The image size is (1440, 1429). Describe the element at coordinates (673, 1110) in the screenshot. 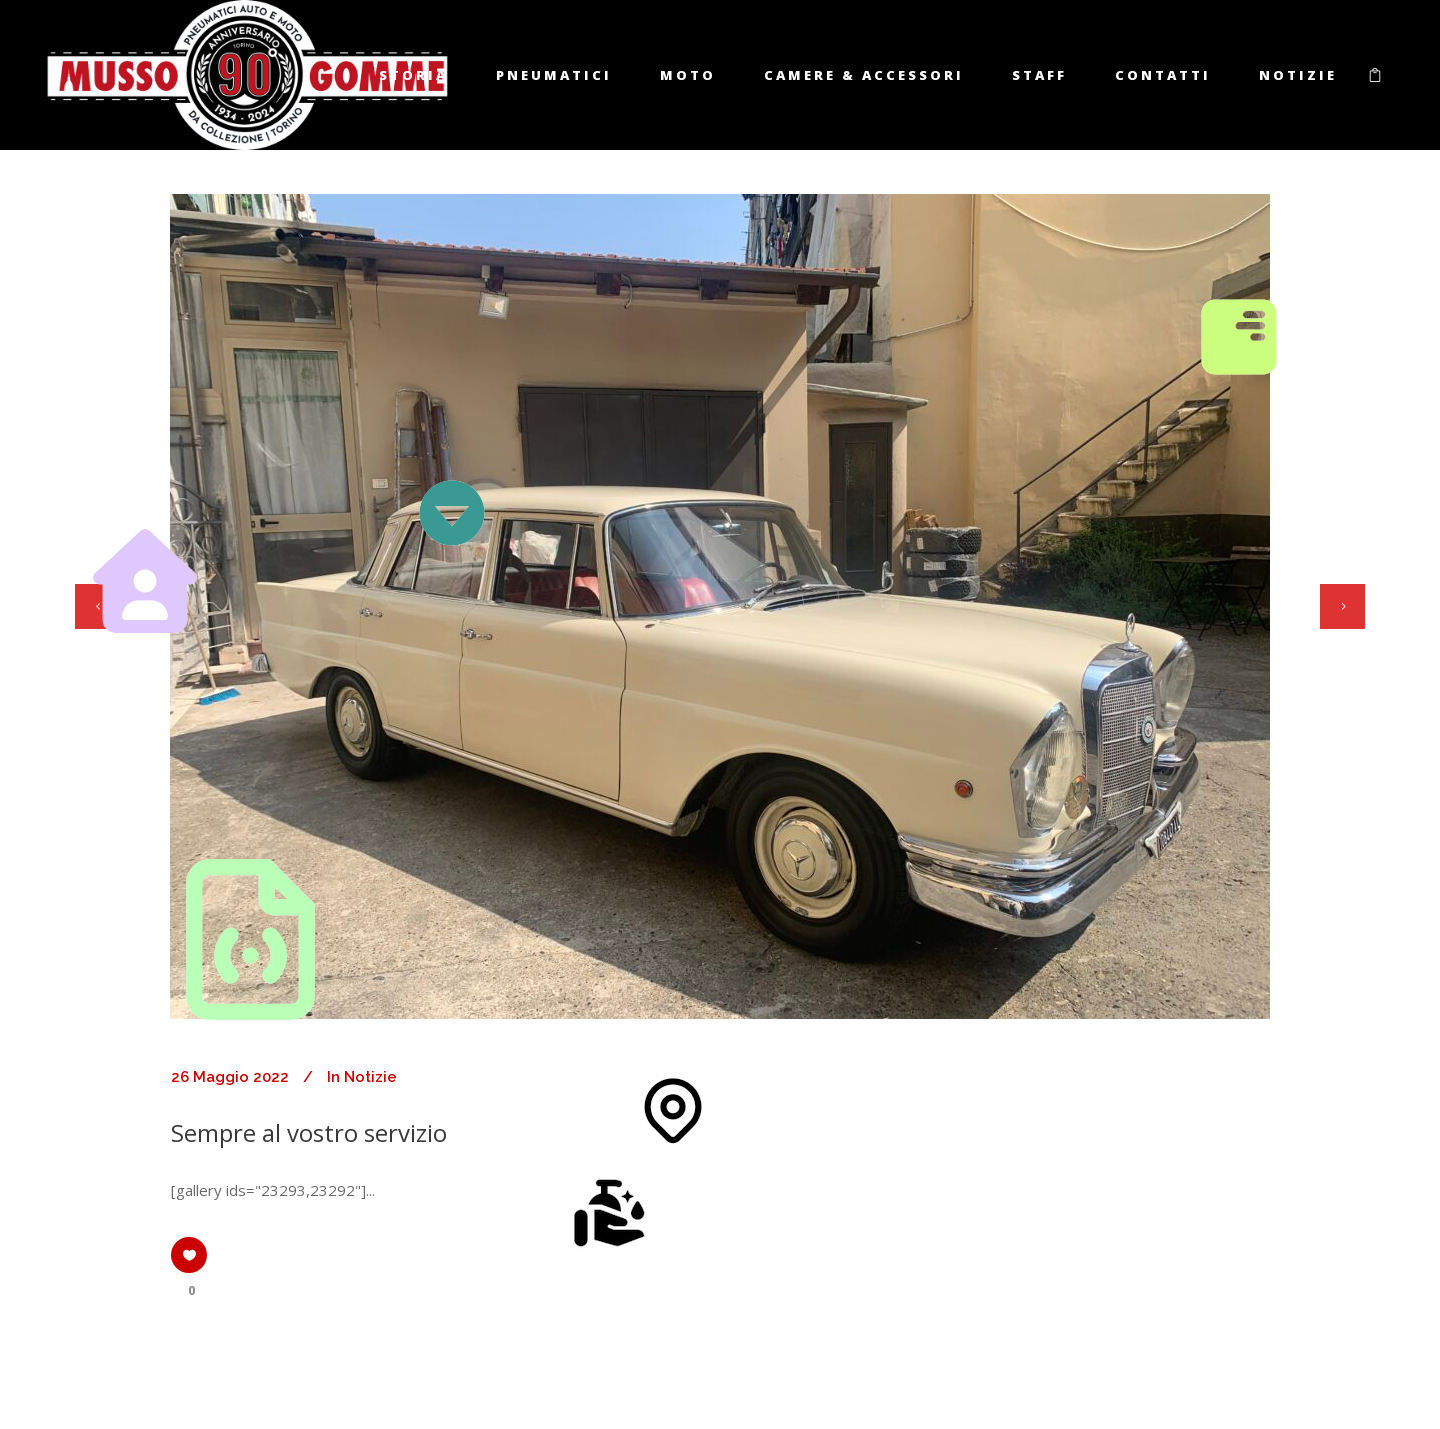

I see `view or set a location on the map` at that location.